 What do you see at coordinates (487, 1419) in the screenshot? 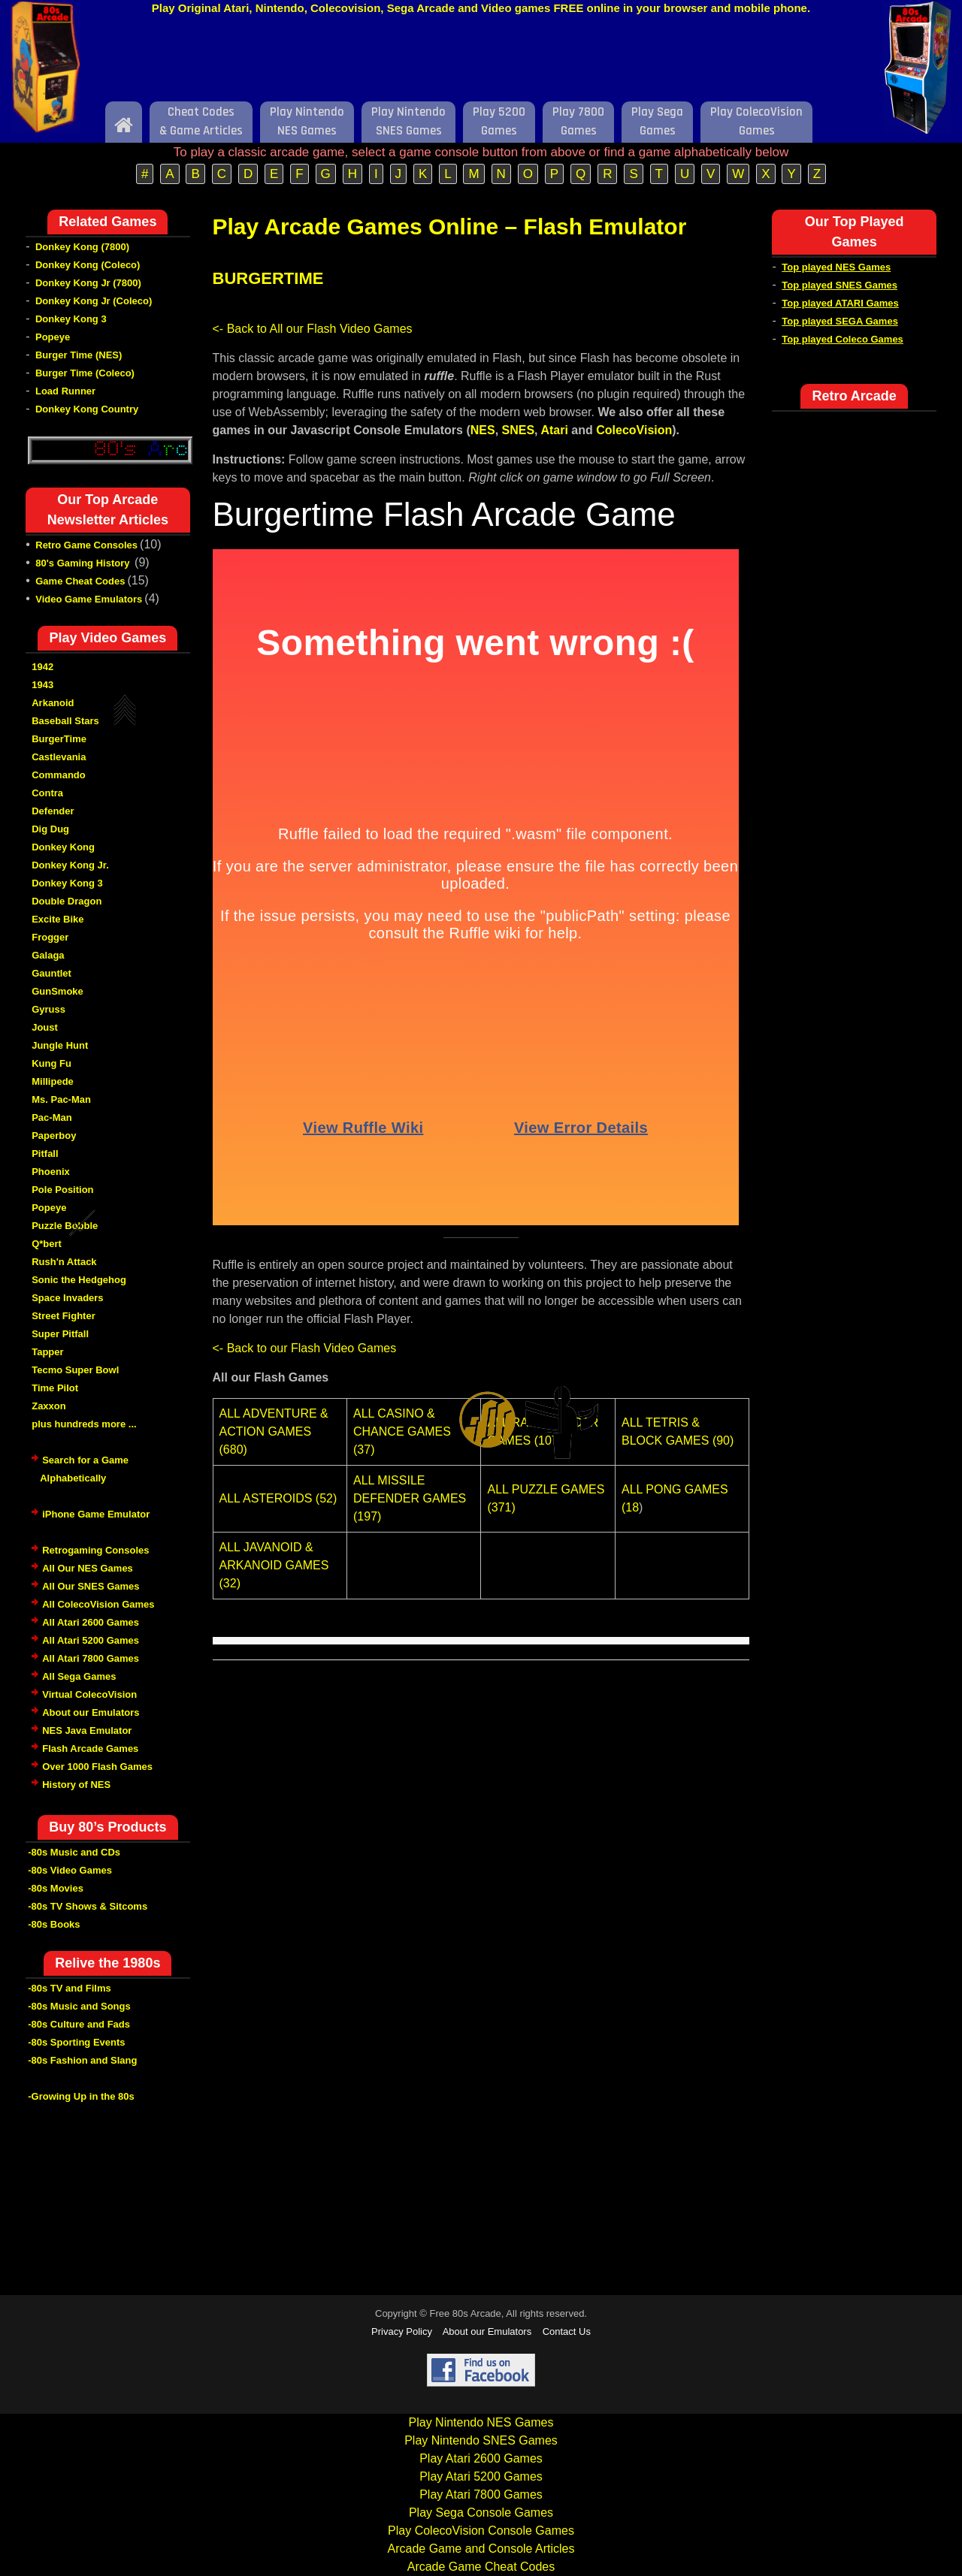
I see `navigate to rocky terrain or mountain area in game` at bounding box center [487, 1419].